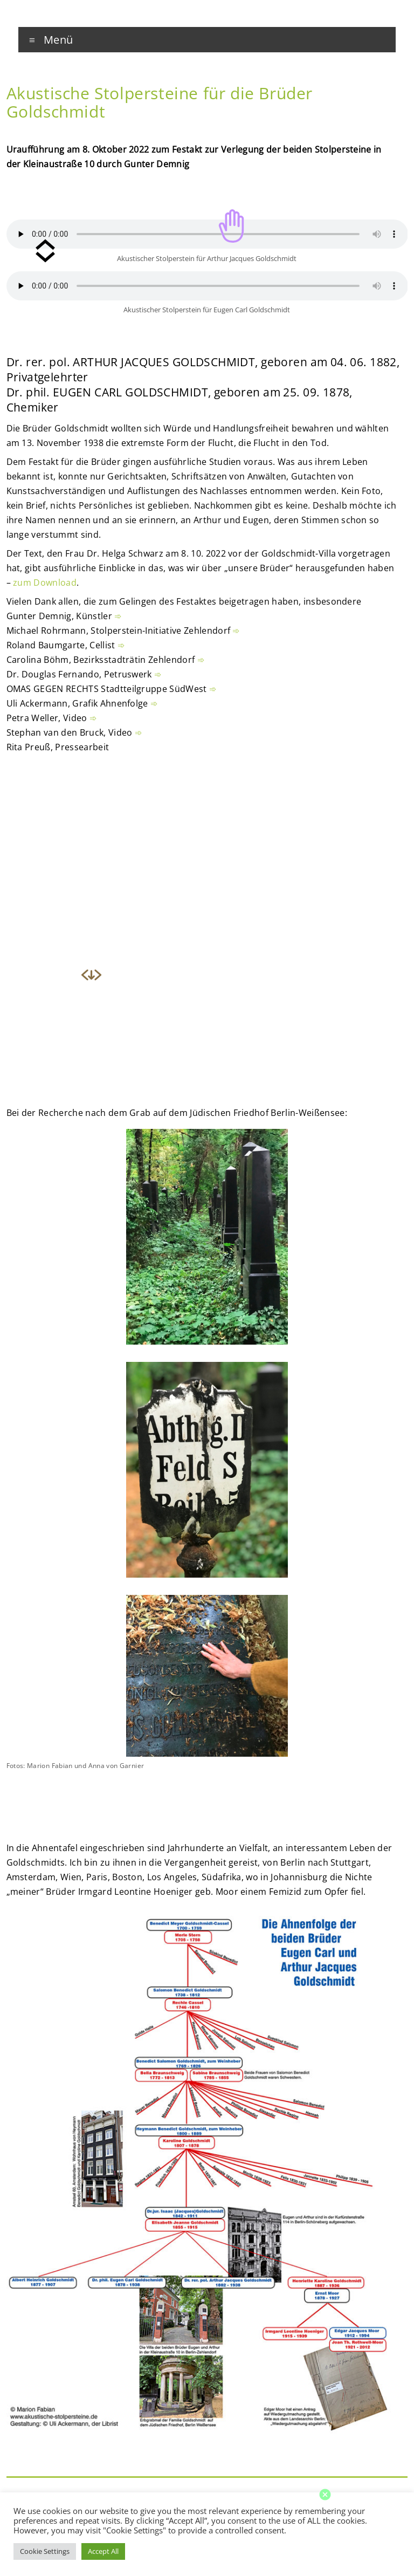 This screenshot has height=2576, width=414. Describe the element at coordinates (231, 226) in the screenshot. I see `stop or halt an action` at that location.